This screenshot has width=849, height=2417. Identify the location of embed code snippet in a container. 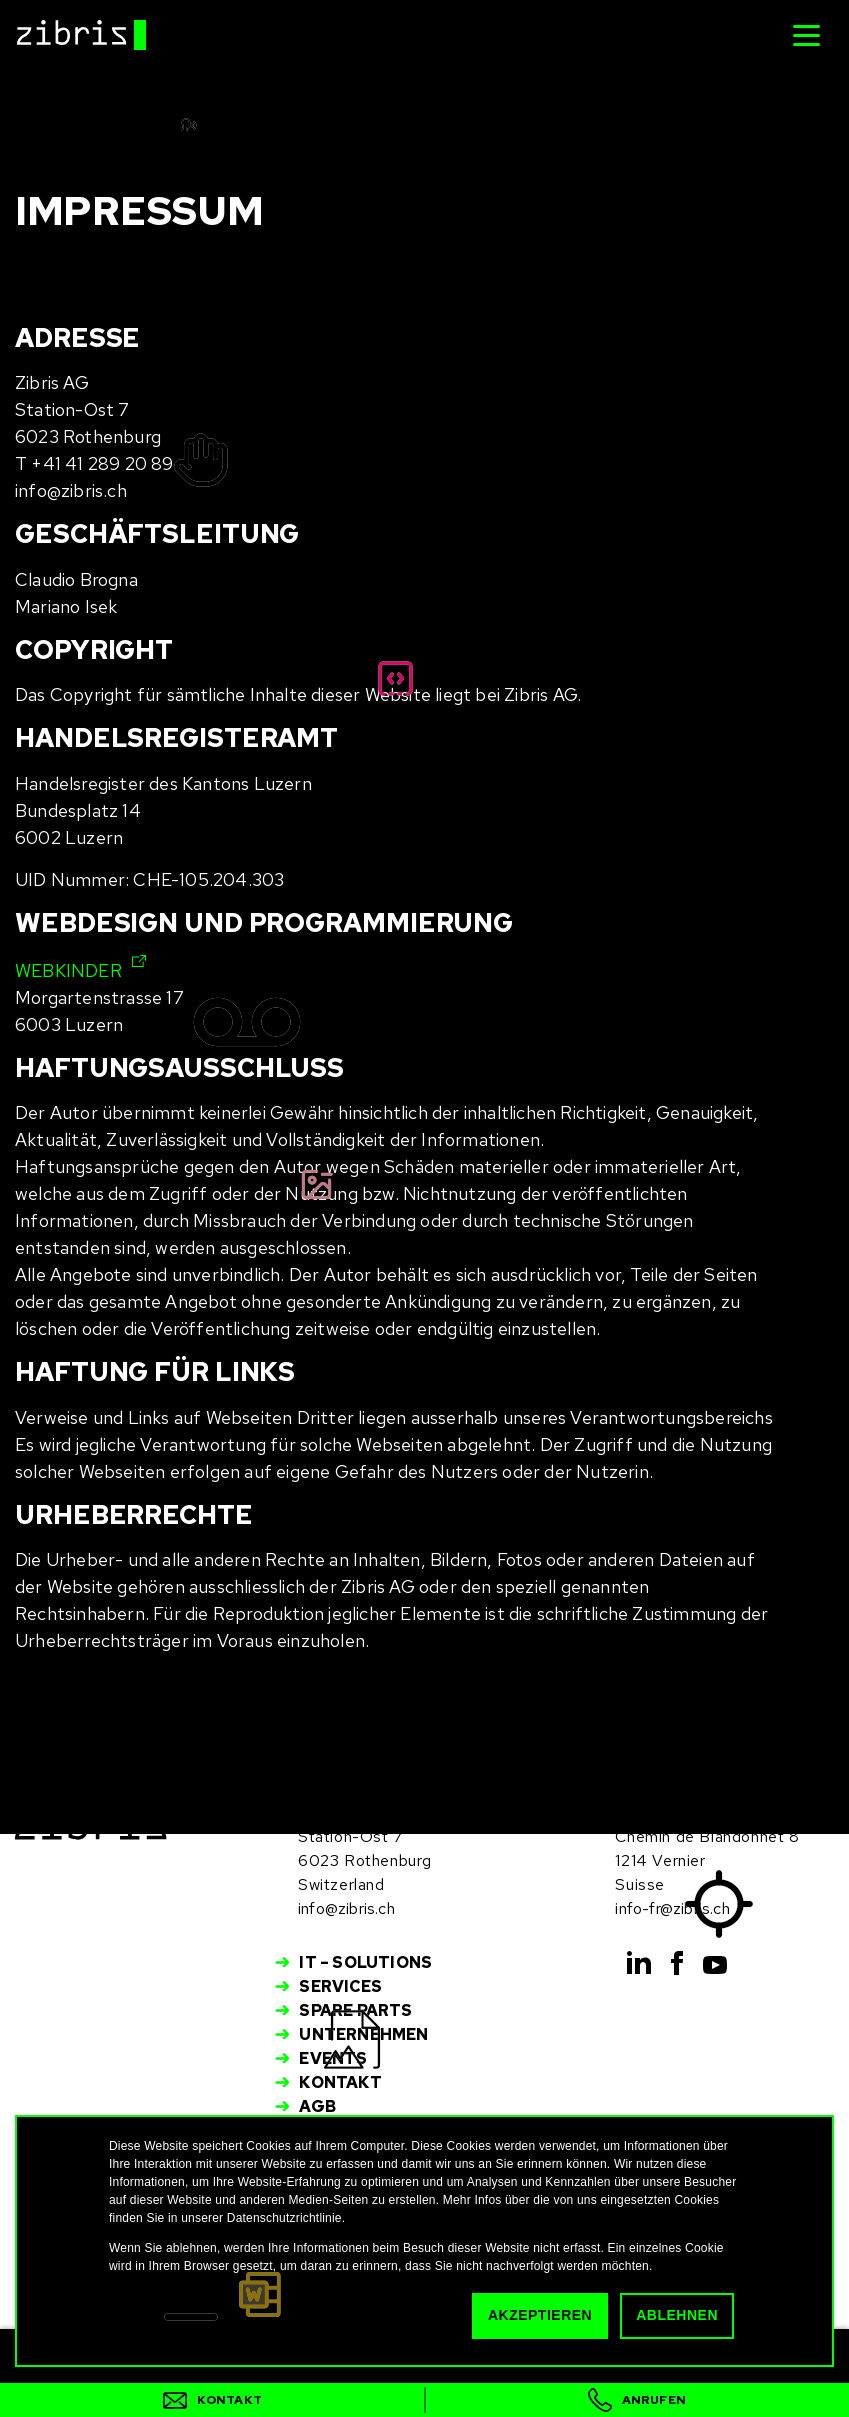
(395, 678).